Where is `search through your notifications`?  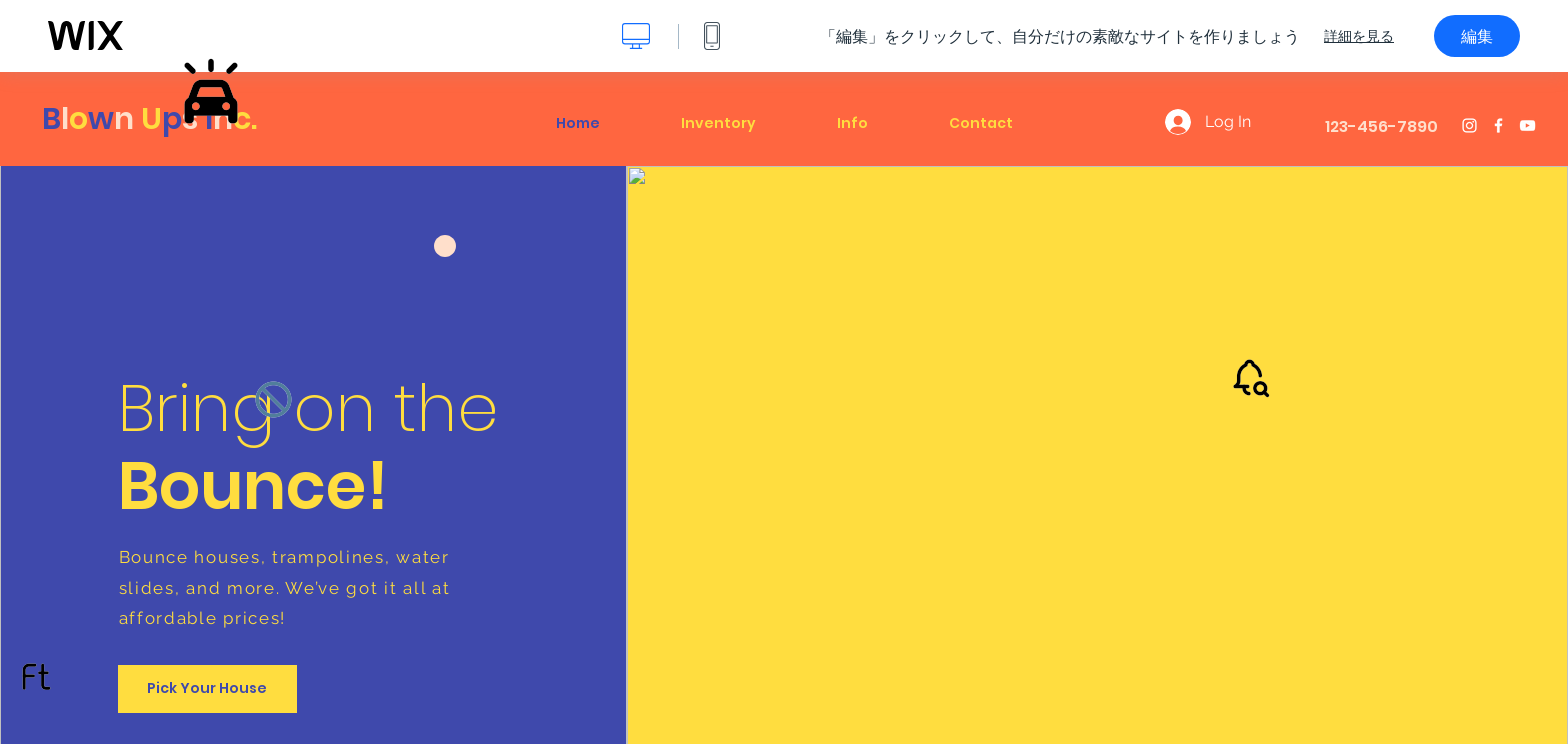
search through your notifications is located at coordinates (1249, 377).